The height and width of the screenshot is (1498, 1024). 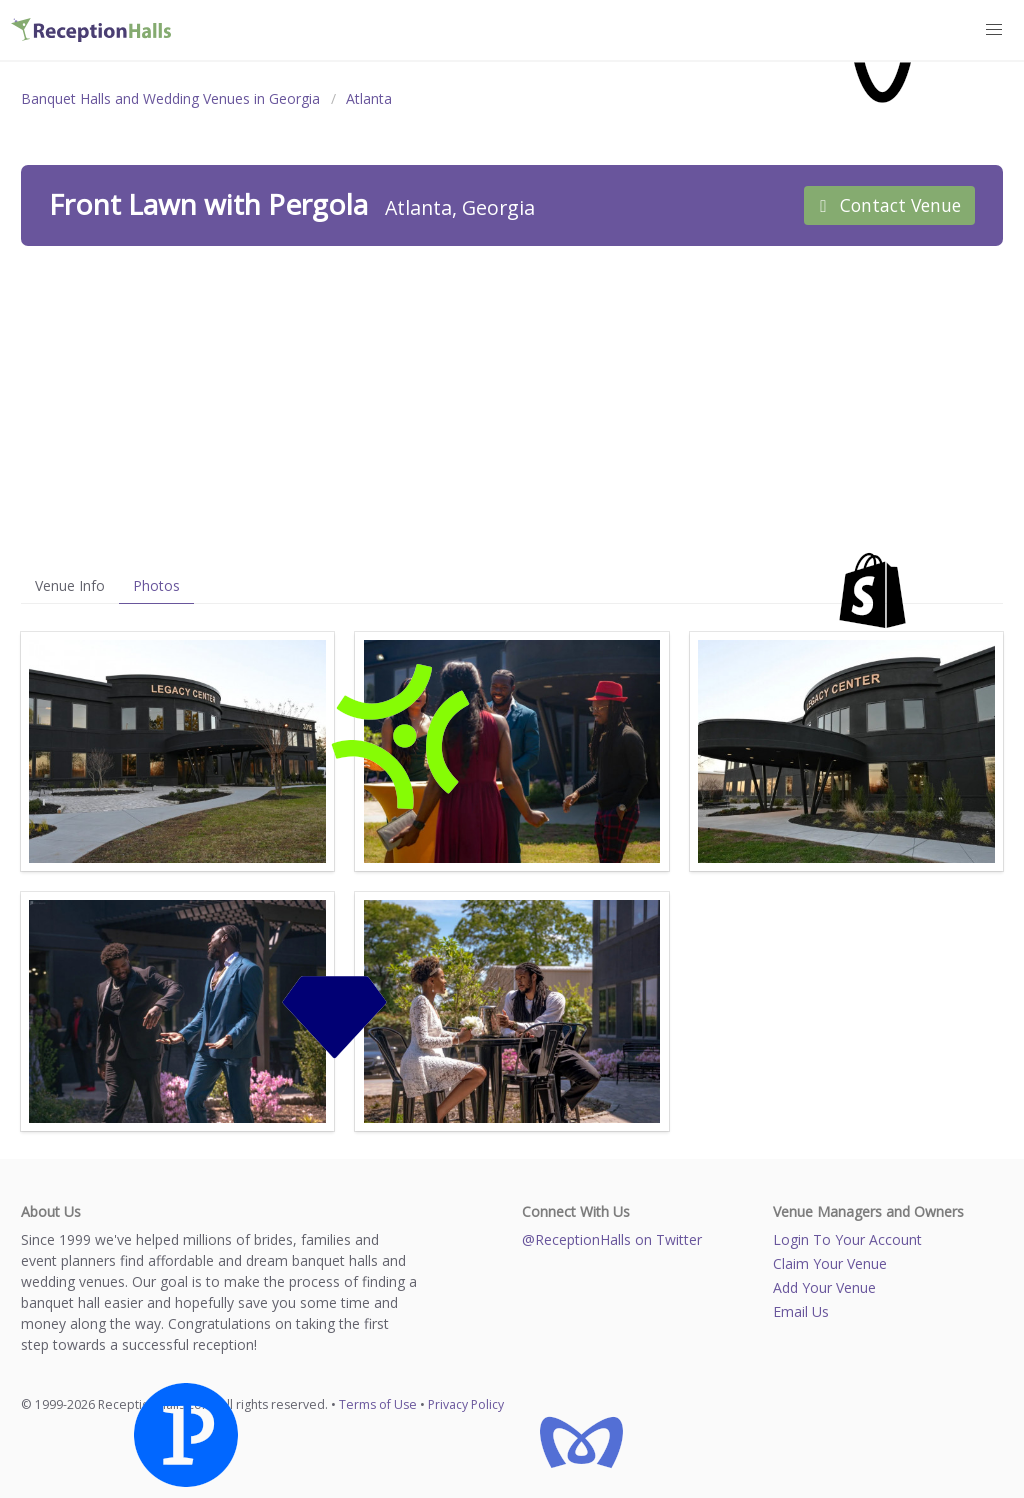 What do you see at coordinates (400, 736) in the screenshot?
I see `open Launchpad app launcher` at bounding box center [400, 736].